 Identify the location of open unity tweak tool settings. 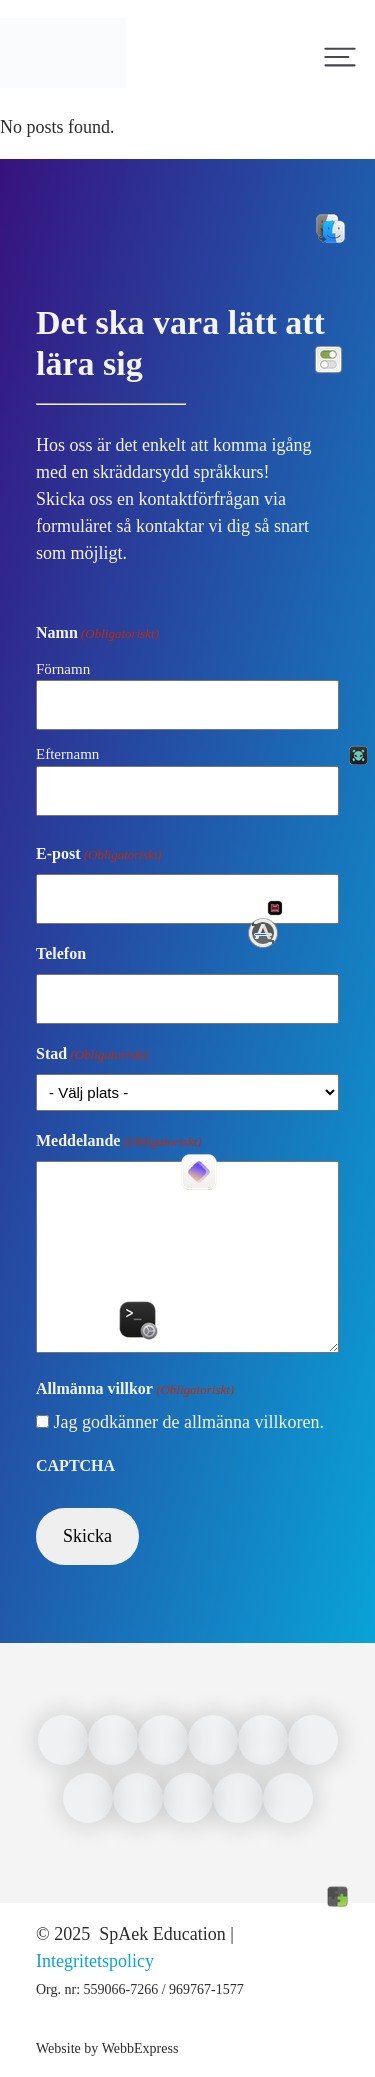
(328, 359).